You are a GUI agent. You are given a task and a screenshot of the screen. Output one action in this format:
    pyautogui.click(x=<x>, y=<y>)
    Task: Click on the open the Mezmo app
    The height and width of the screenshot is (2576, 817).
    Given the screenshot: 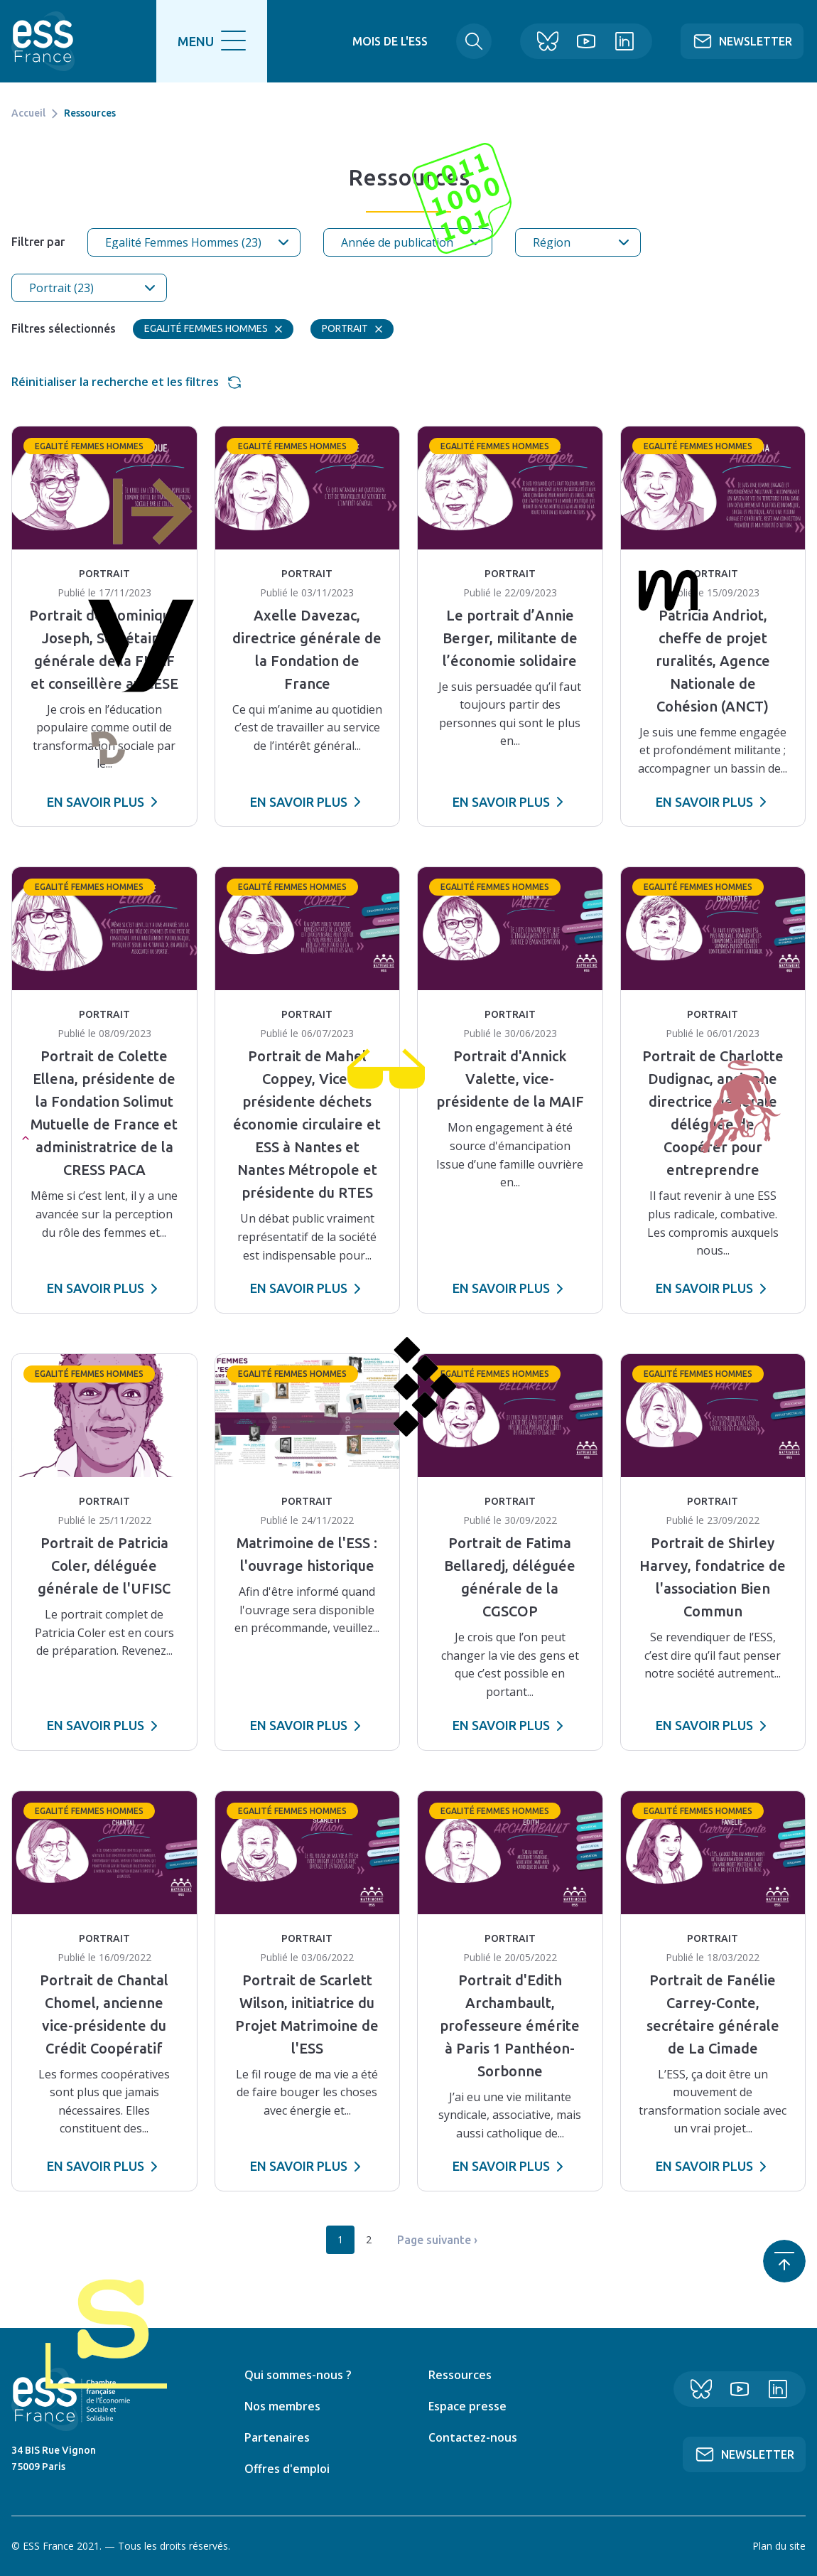 What is the action you would take?
    pyautogui.click(x=668, y=590)
    